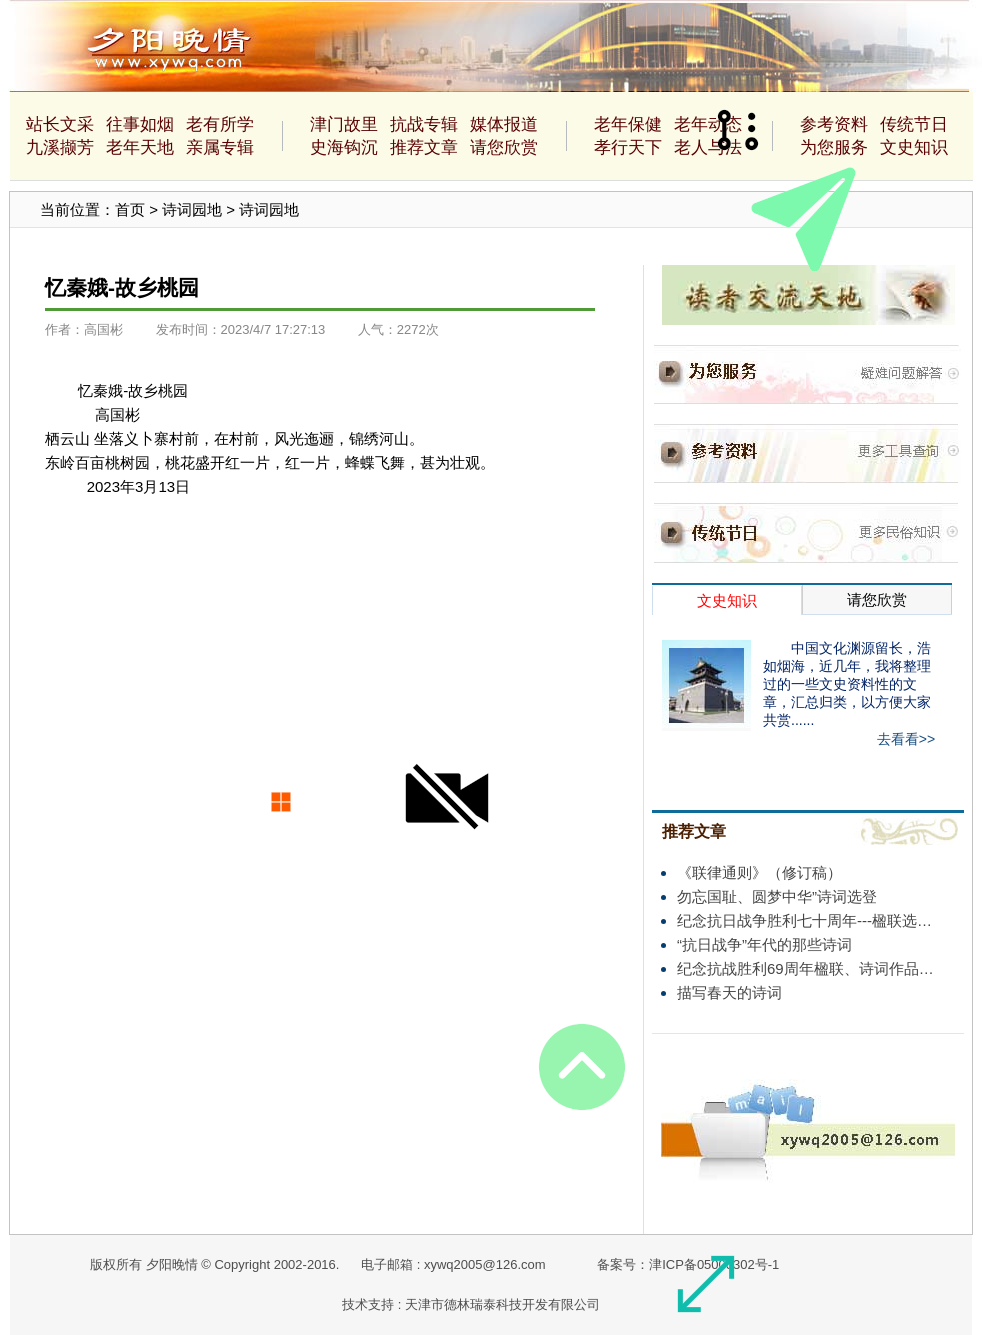 Image resolution: width=982 pixels, height=1335 pixels. I want to click on send a message, so click(803, 219).